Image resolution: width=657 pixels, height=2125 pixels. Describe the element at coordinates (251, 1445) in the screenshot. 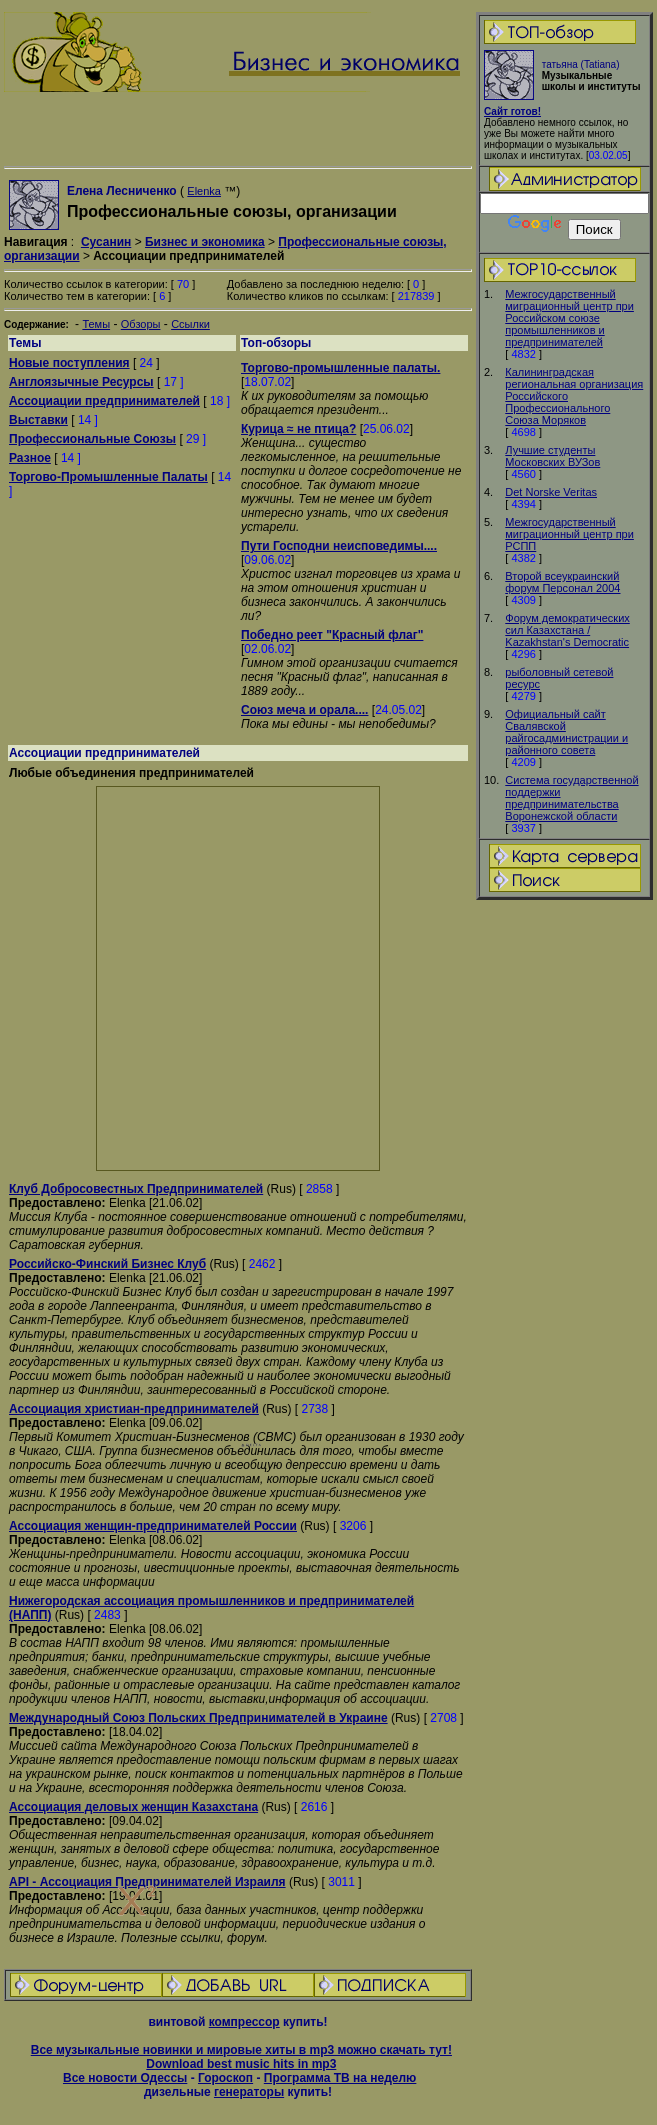

I see `open the Delta Air Lines app` at that location.